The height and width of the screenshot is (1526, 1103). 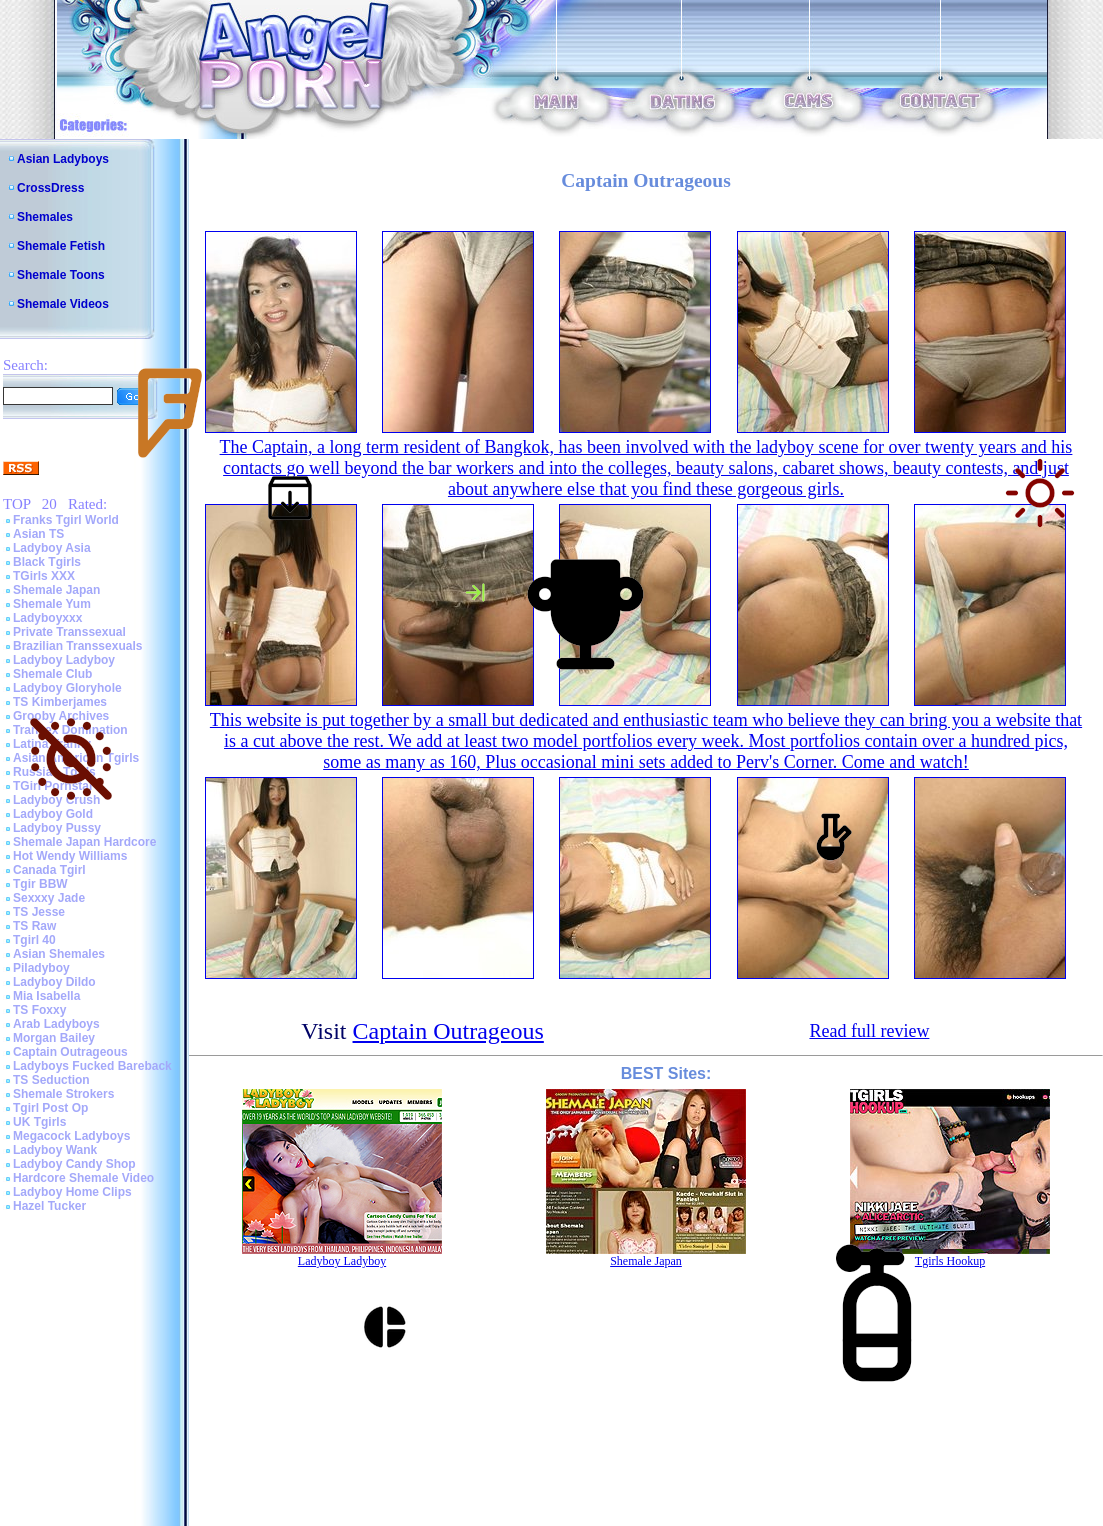 What do you see at coordinates (833, 837) in the screenshot?
I see `access smoking or cannabis-related content` at bounding box center [833, 837].